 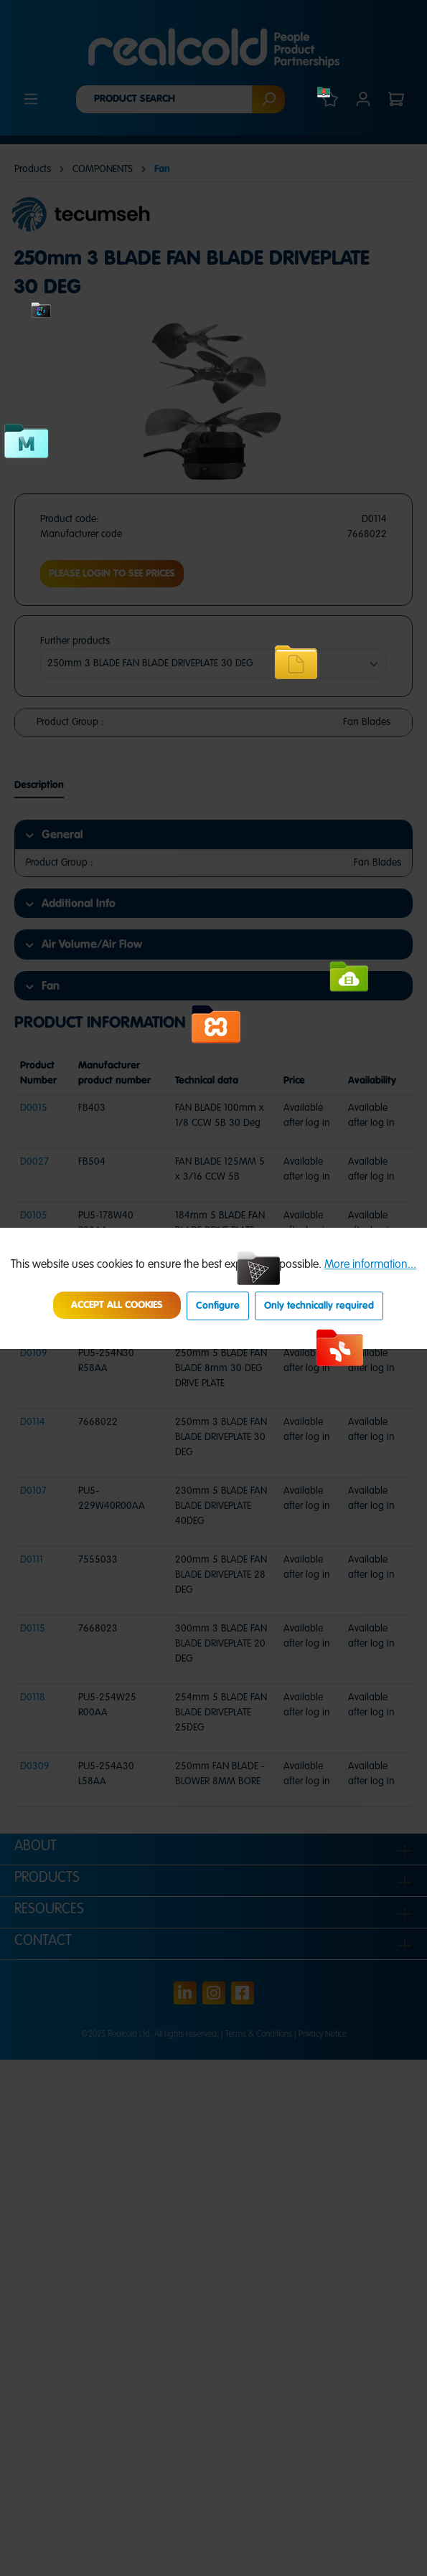 What do you see at coordinates (349, 977) in the screenshot?
I see `open 4k video downloader folder` at bounding box center [349, 977].